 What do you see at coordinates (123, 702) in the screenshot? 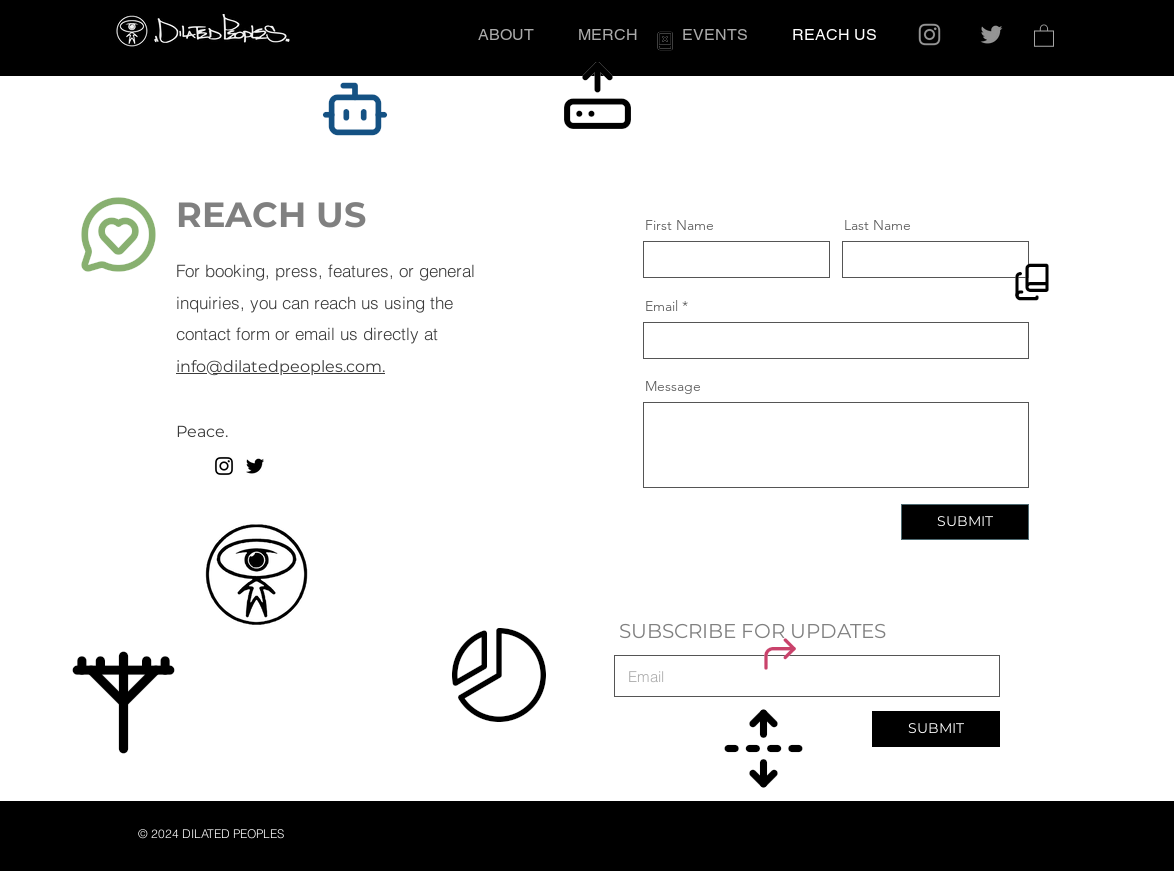
I see `indicates electrical or power utilities` at bounding box center [123, 702].